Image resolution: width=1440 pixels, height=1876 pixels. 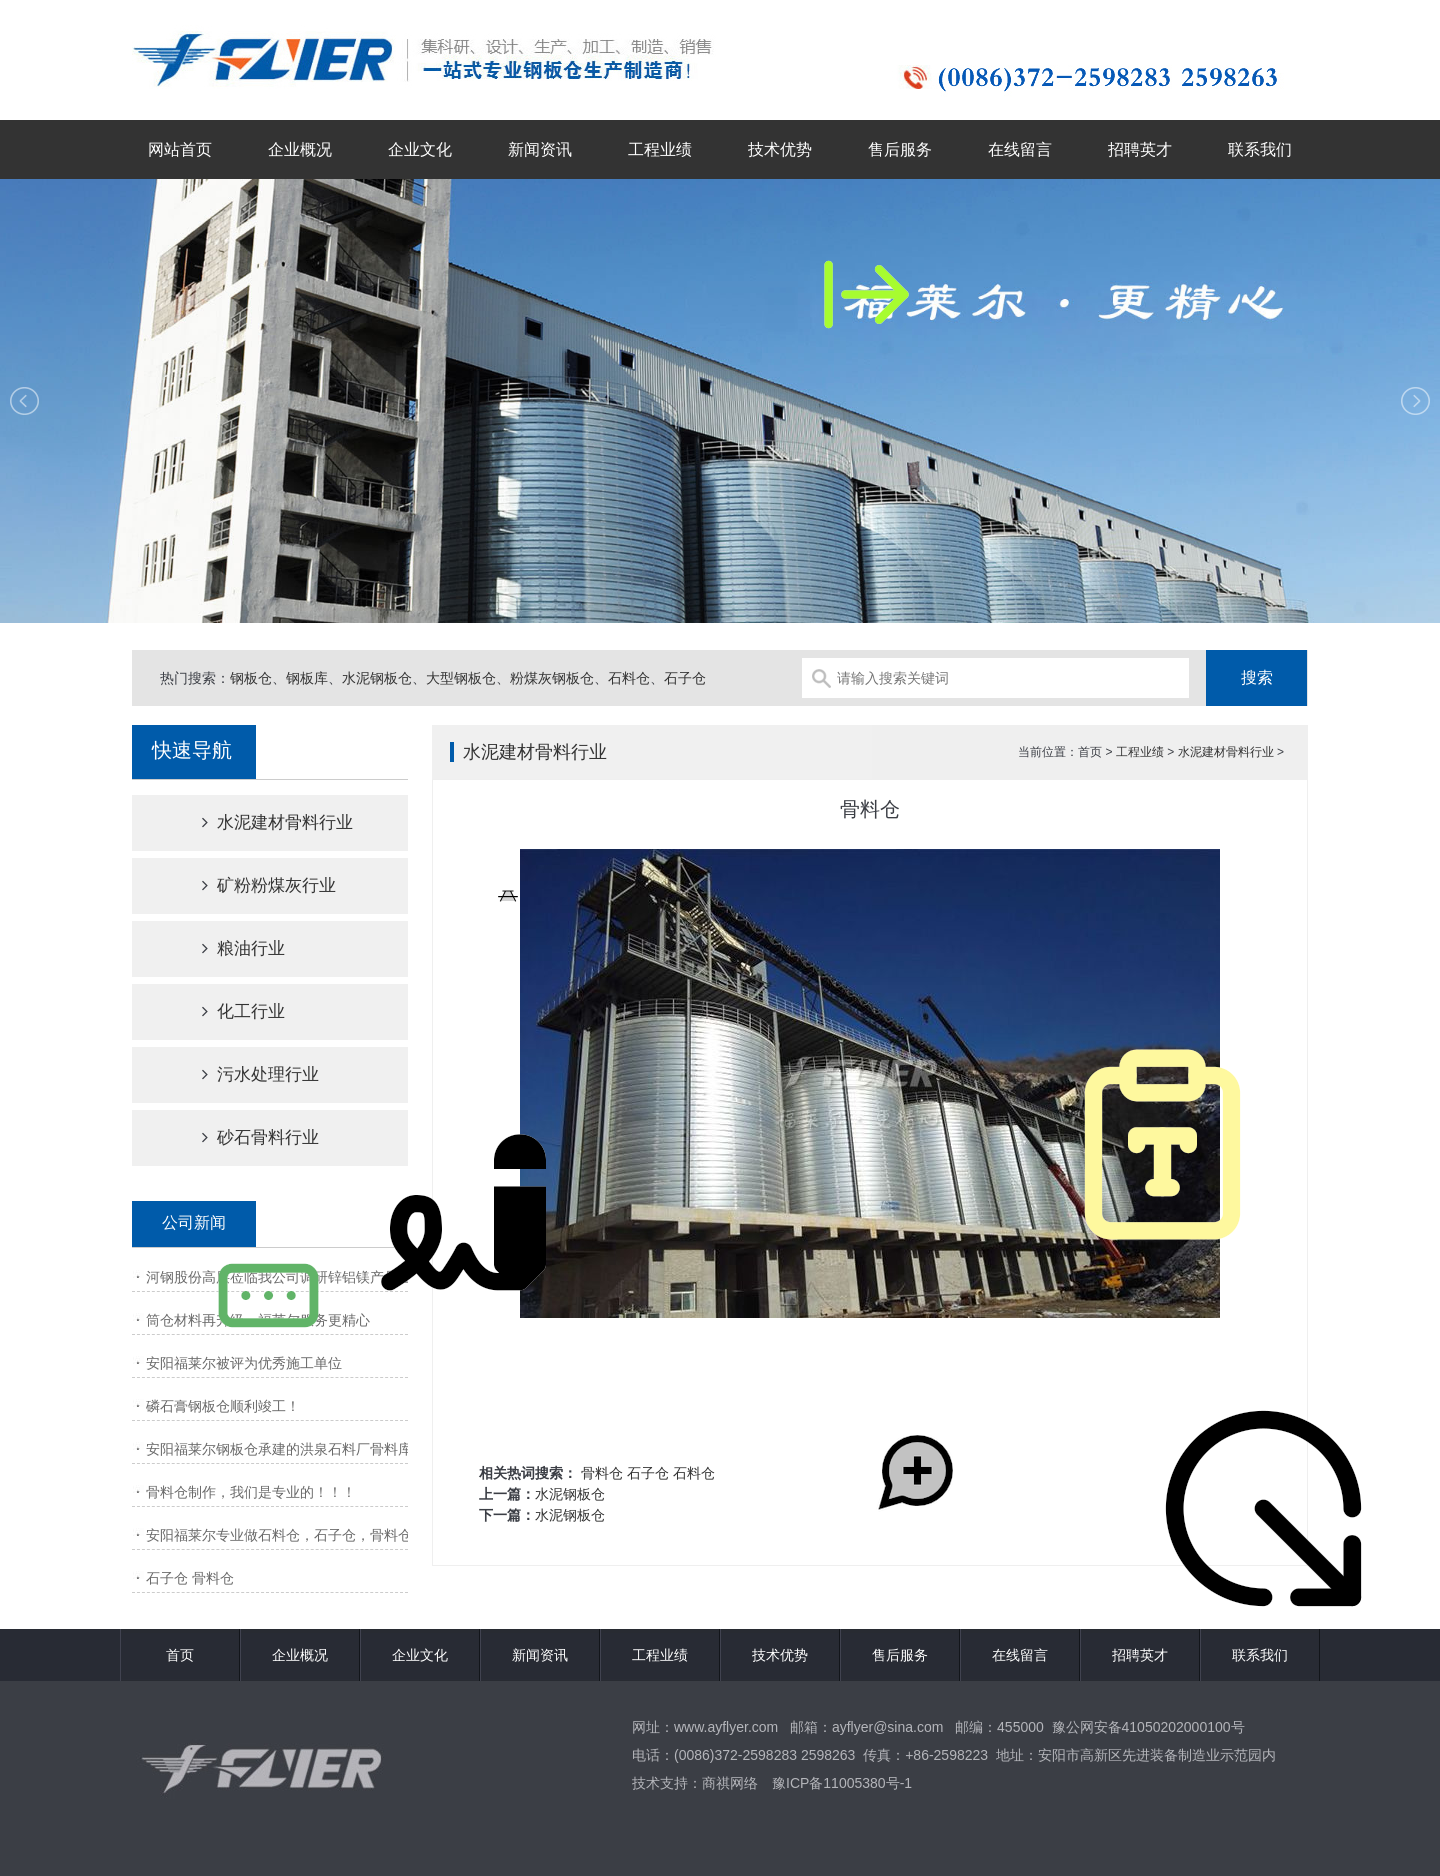 What do you see at coordinates (468, 1221) in the screenshot?
I see `sign or add a signature` at bounding box center [468, 1221].